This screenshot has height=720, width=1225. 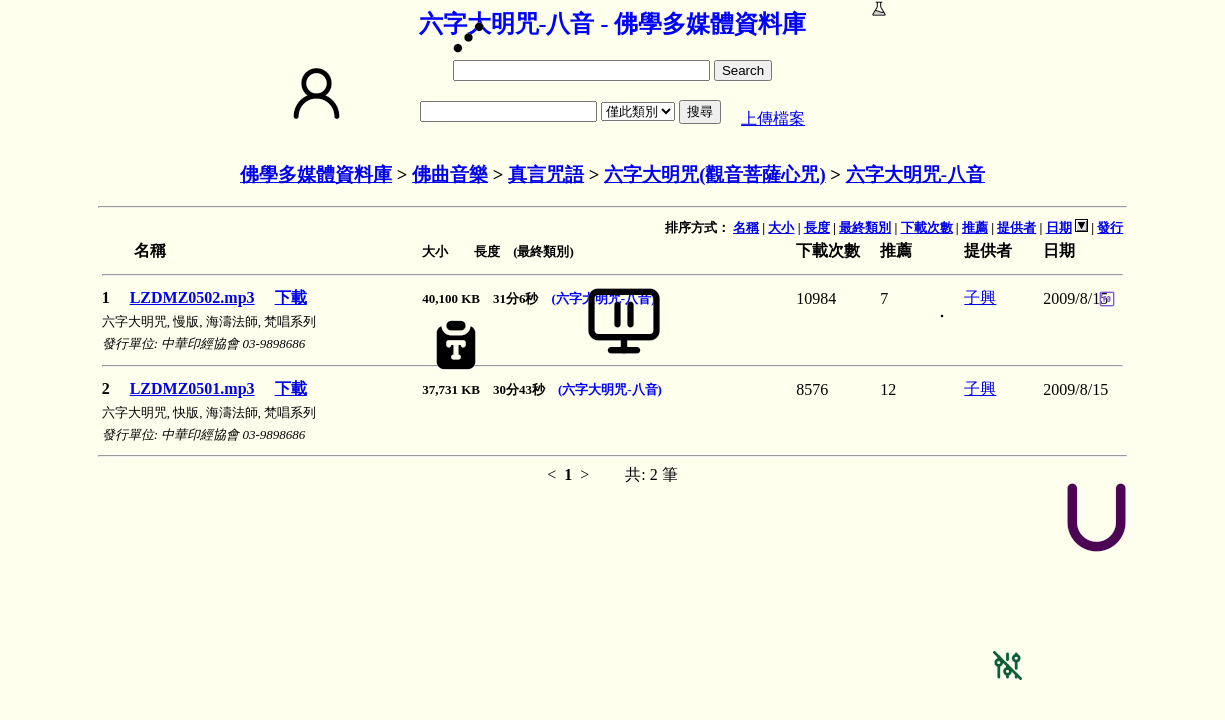 I want to click on view your profile, so click(x=316, y=93).